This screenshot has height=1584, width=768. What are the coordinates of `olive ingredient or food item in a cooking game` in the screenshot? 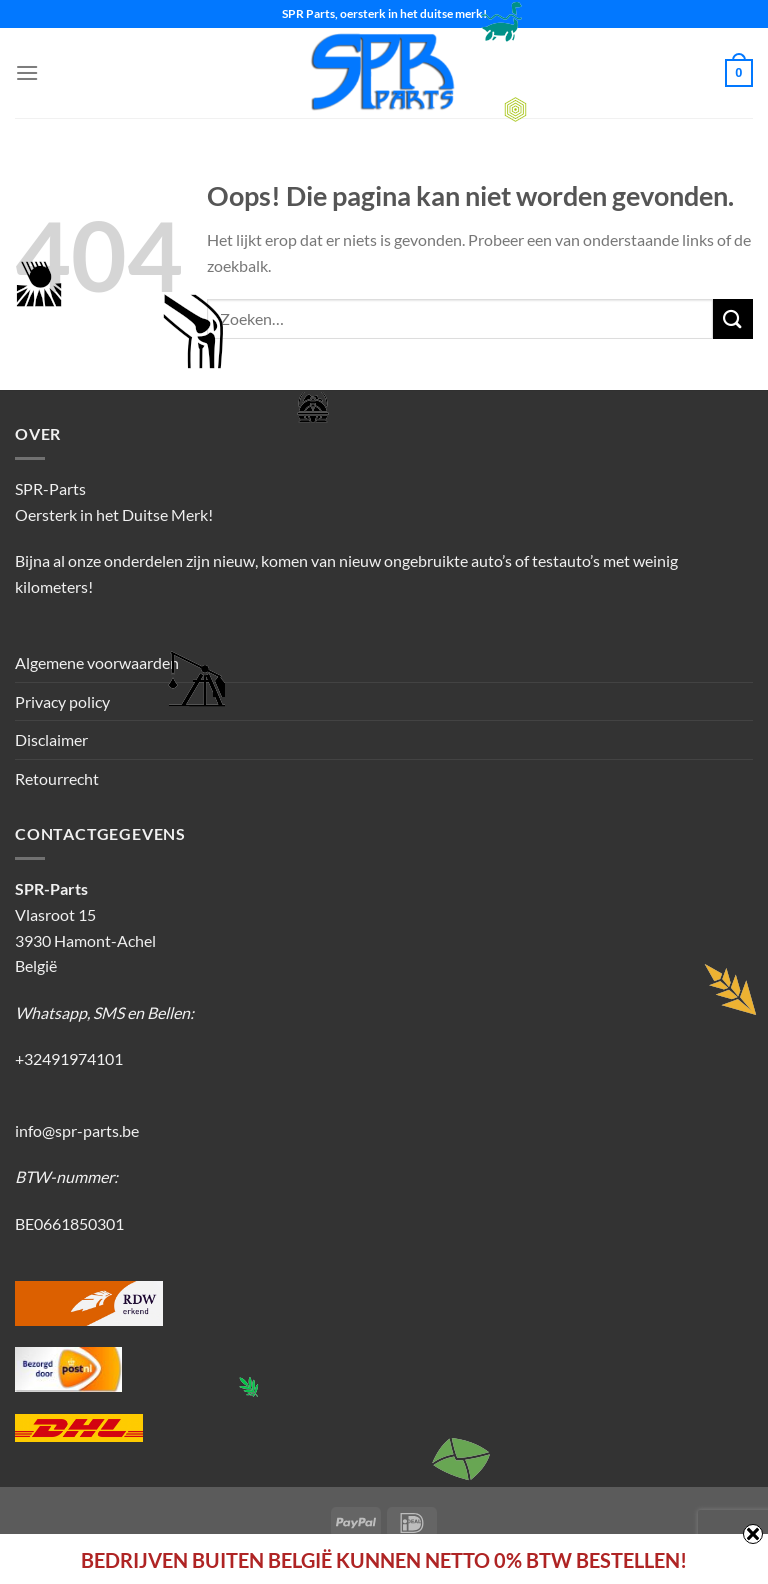 It's located at (249, 1387).